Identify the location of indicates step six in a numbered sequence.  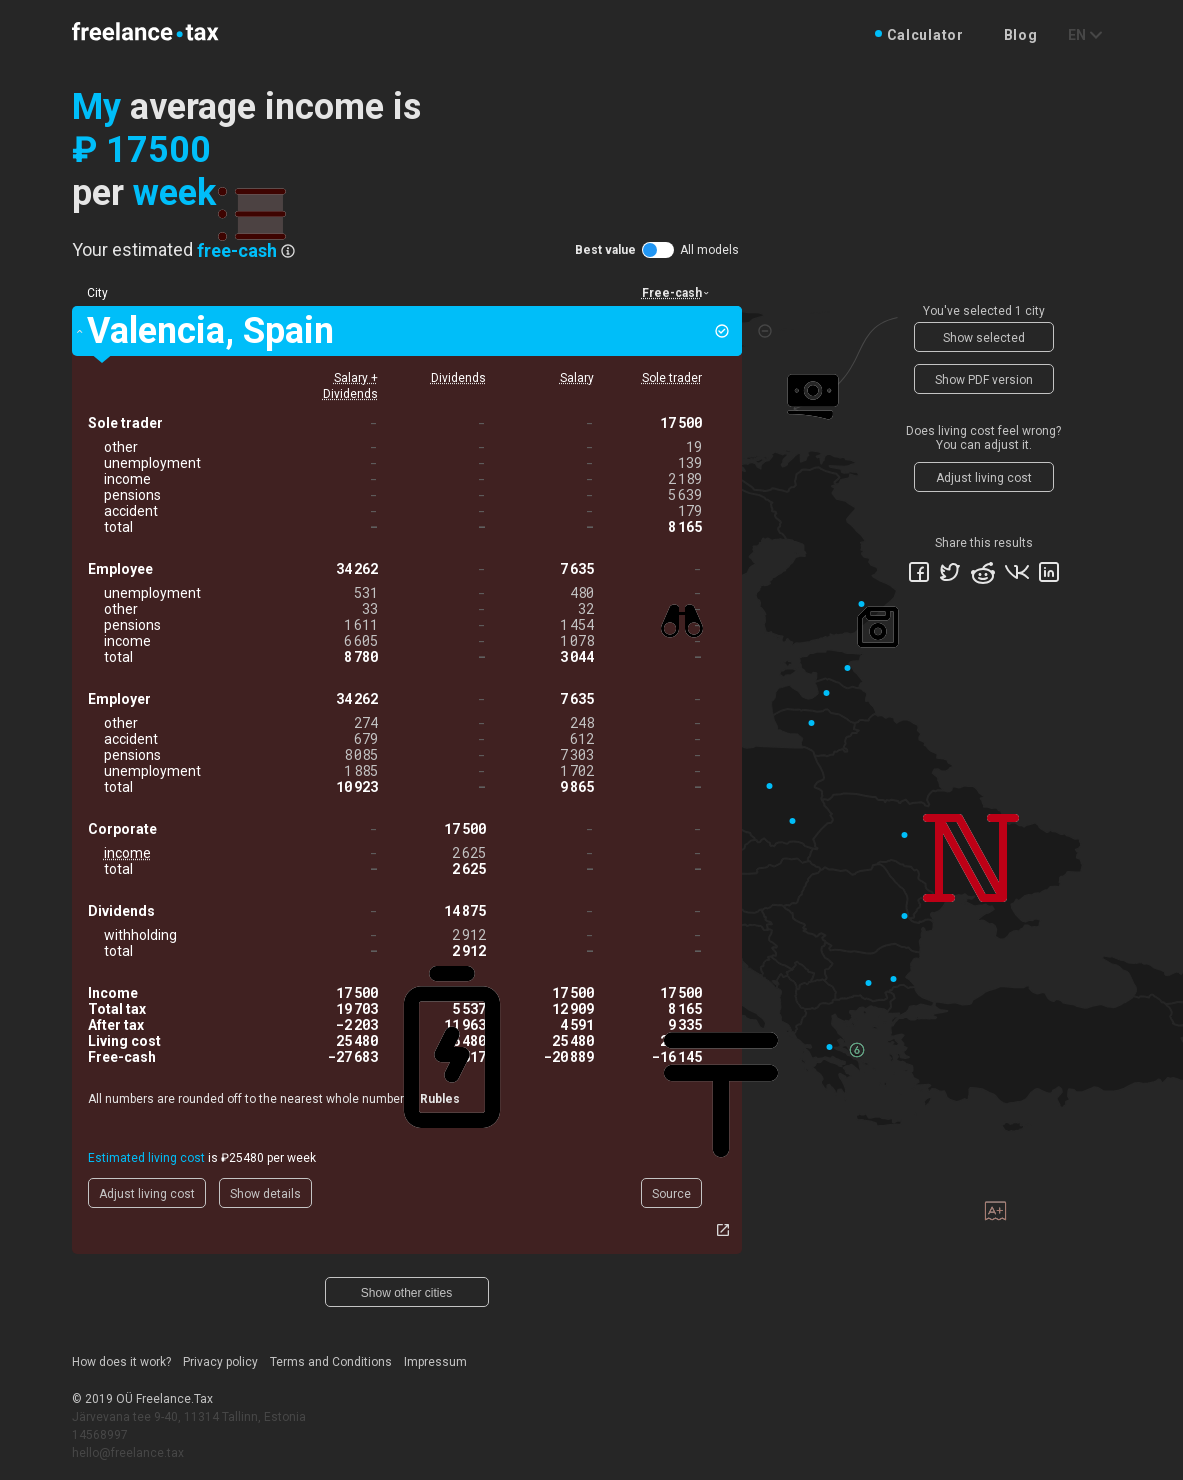
(857, 1050).